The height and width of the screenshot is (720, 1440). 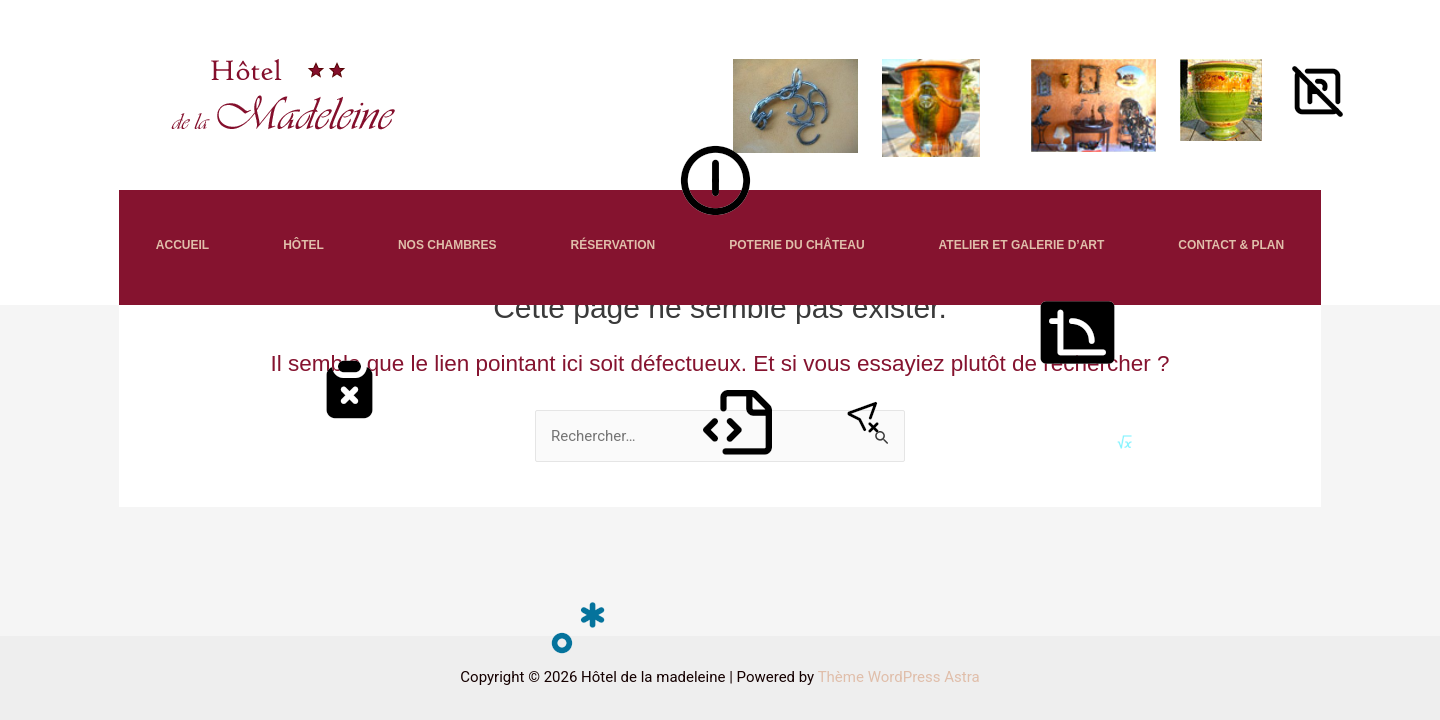 What do you see at coordinates (715, 180) in the screenshot?
I see `indicates 6 o'clock time` at bounding box center [715, 180].